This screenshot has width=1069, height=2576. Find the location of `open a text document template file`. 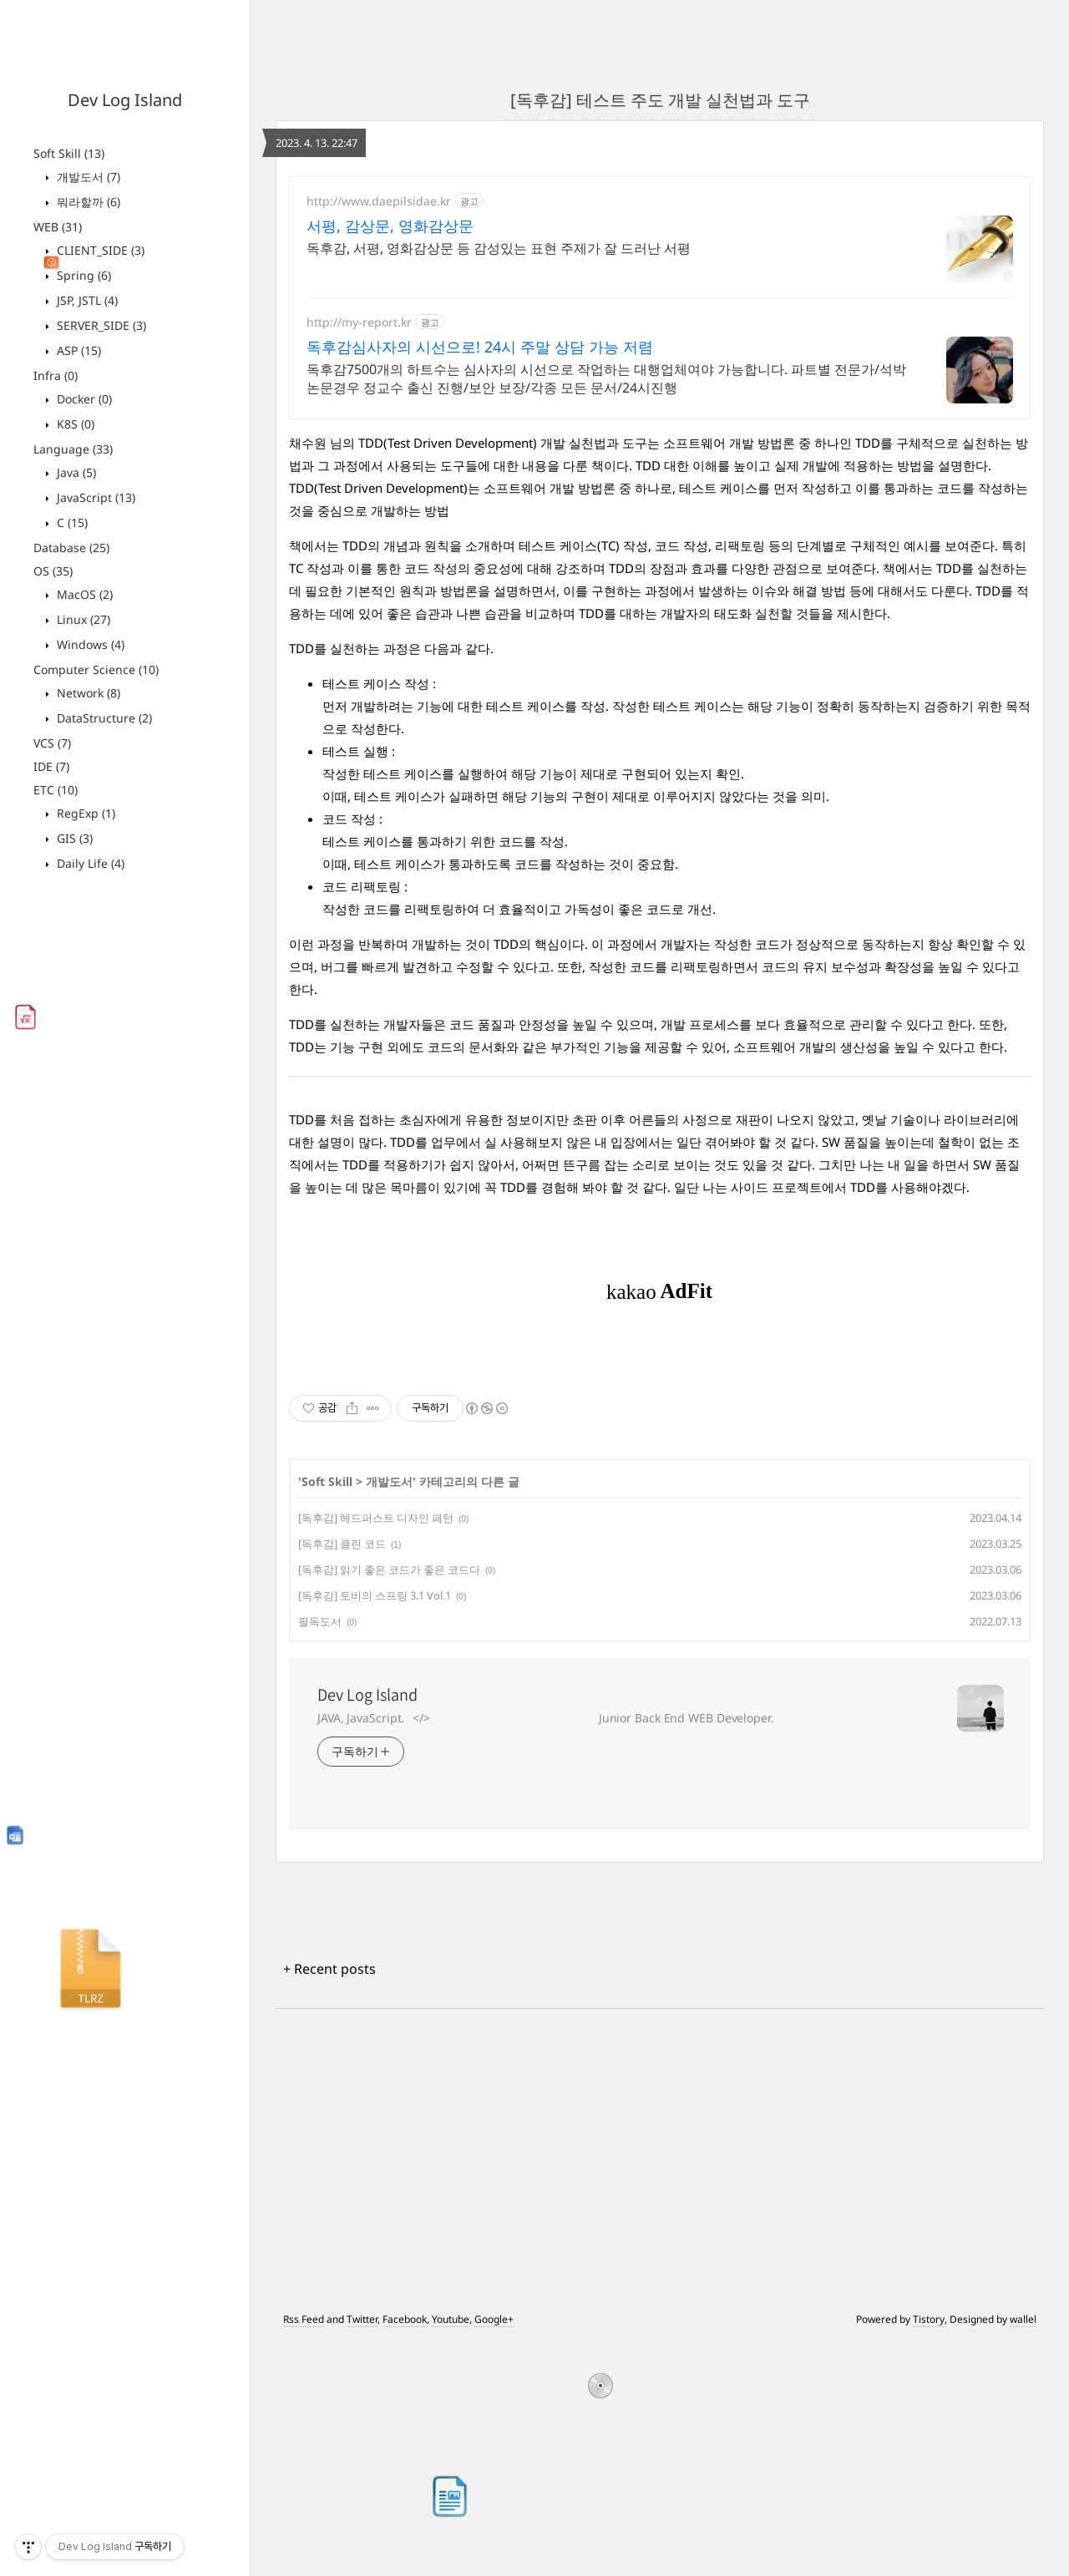

open a text document template file is located at coordinates (449, 2496).